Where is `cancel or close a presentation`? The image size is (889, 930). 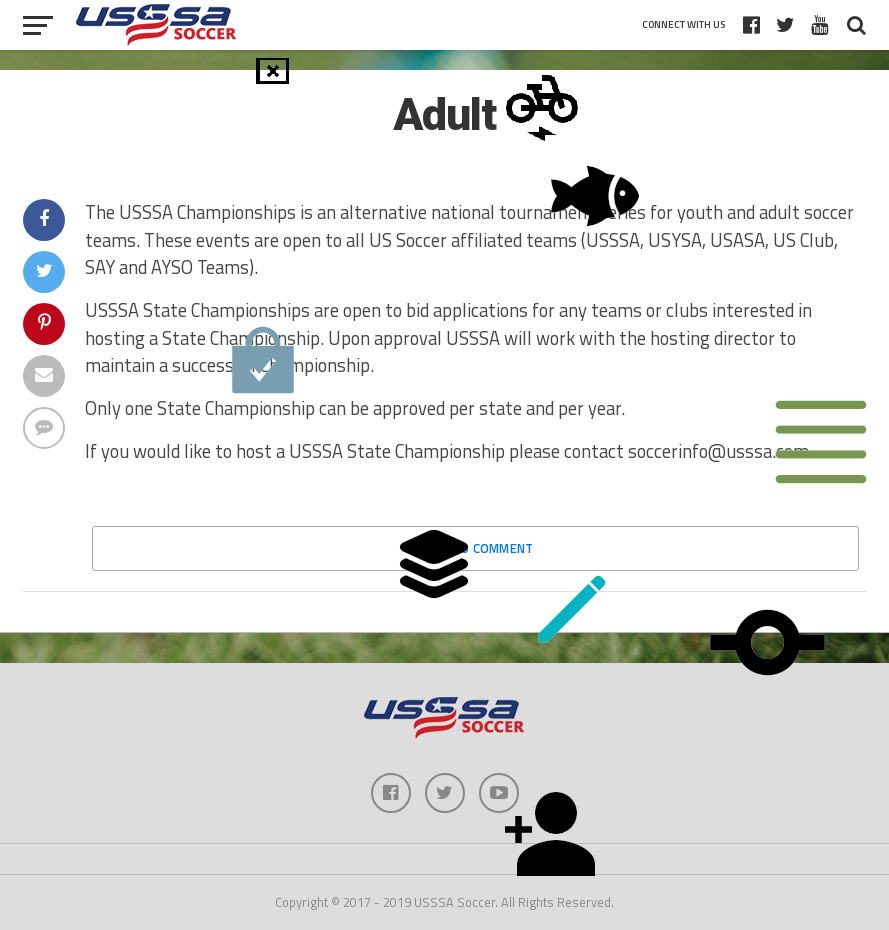 cancel or close a presentation is located at coordinates (273, 71).